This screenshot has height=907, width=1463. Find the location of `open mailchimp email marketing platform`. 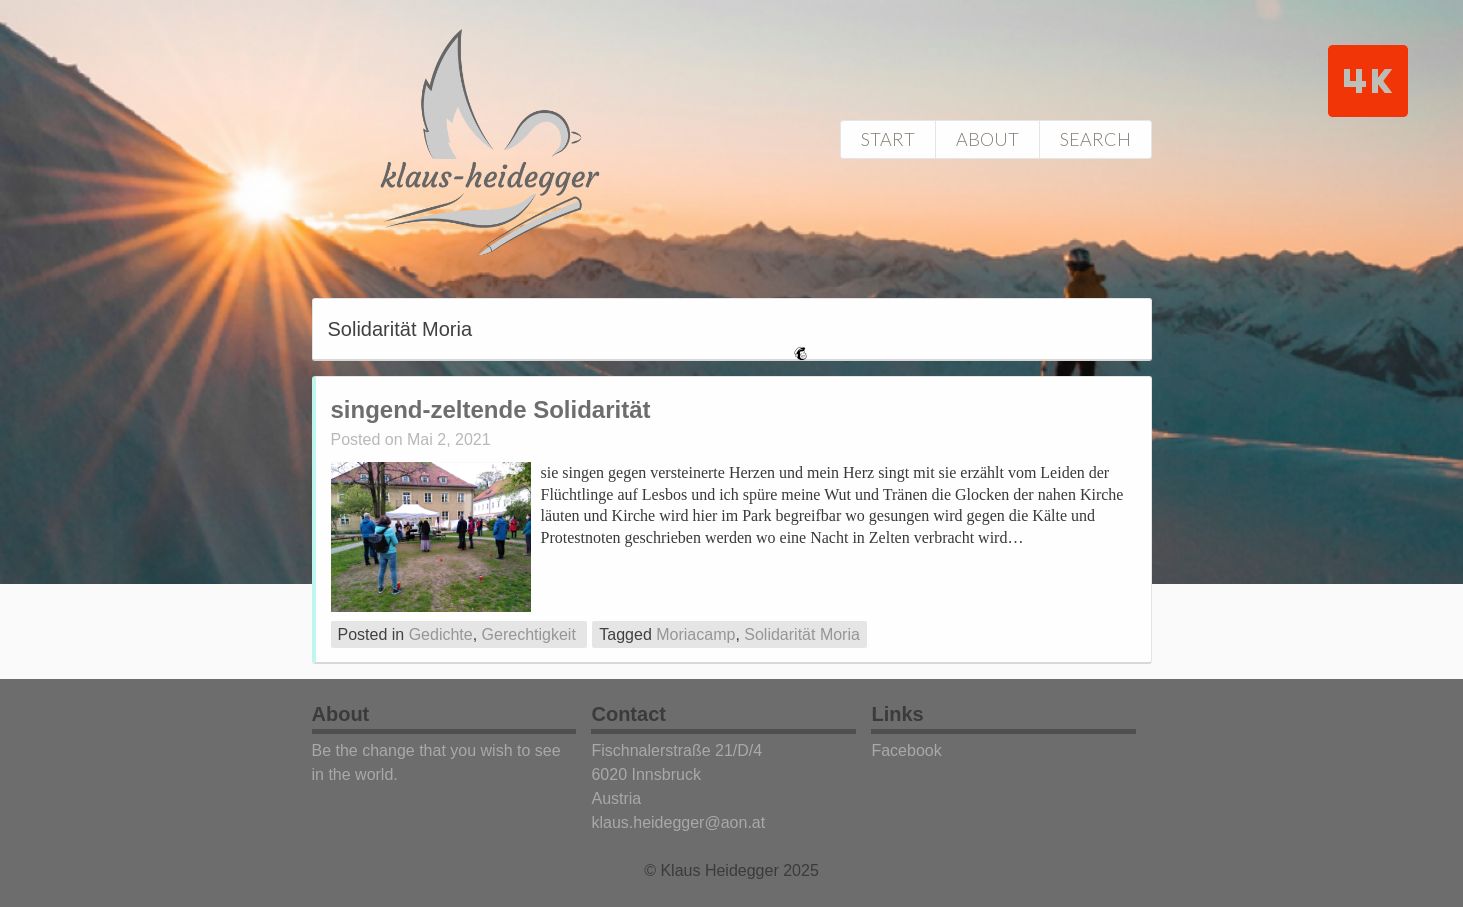

open mailchimp email marketing platform is located at coordinates (800, 353).